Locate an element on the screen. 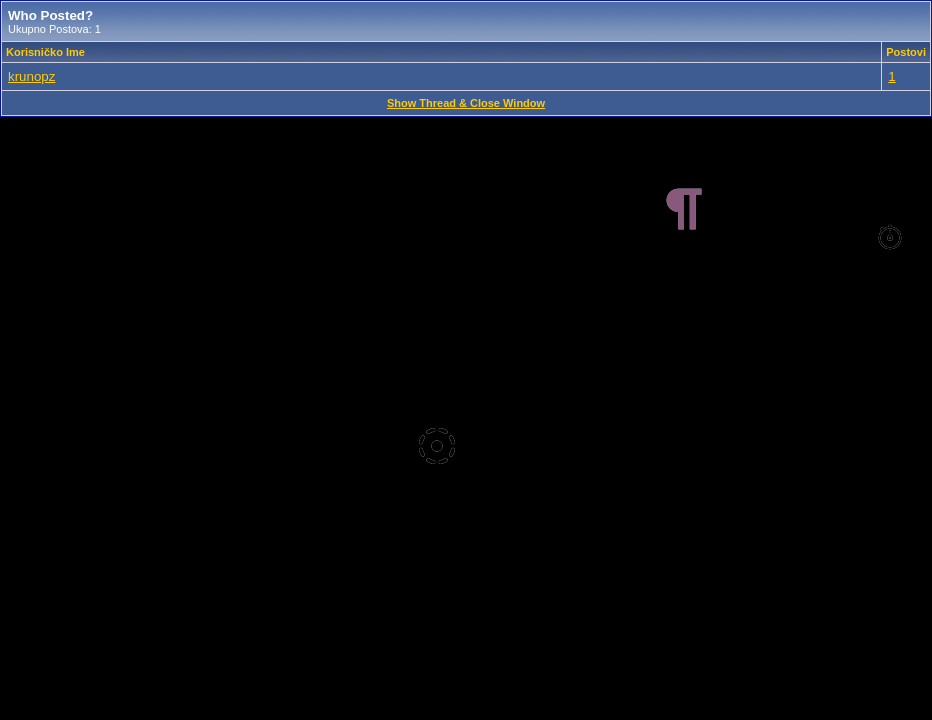  toggle paragraph formatting options is located at coordinates (684, 209).